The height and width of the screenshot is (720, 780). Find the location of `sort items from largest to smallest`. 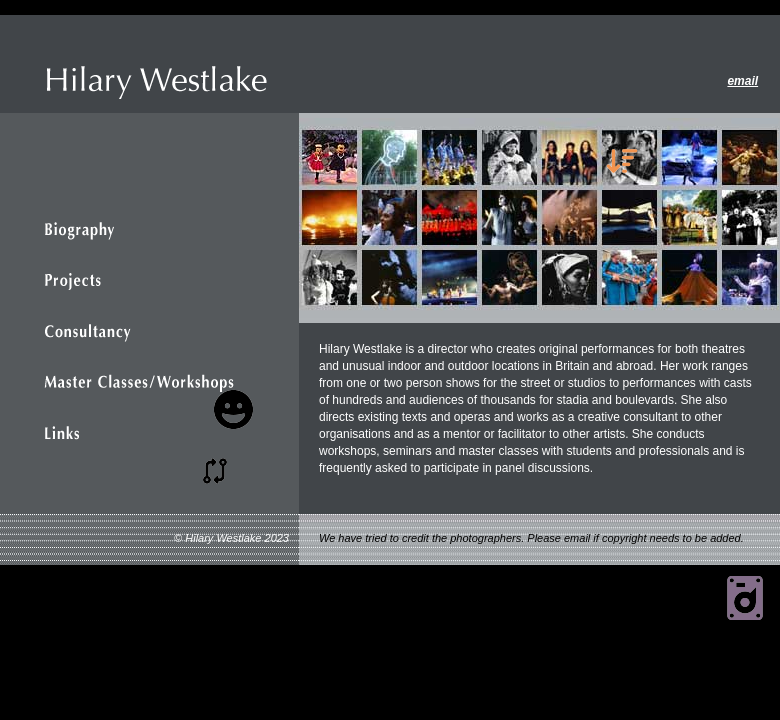

sort items from largest to smallest is located at coordinates (622, 161).